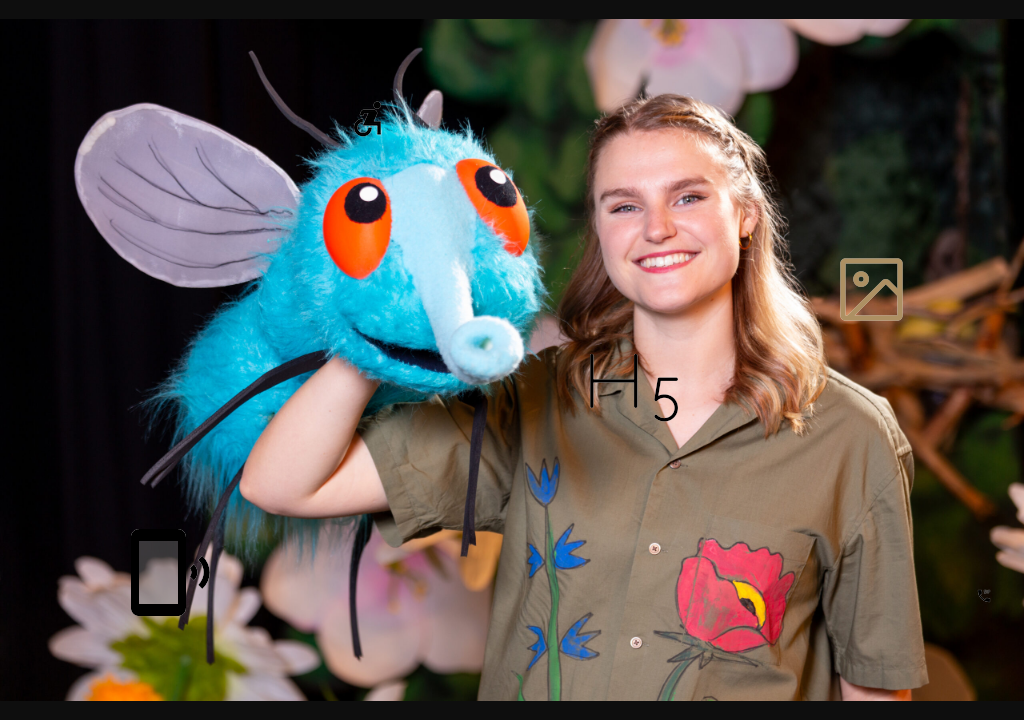  What do you see at coordinates (871, 289) in the screenshot?
I see `view image or photo` at bounding box center [871, 289].